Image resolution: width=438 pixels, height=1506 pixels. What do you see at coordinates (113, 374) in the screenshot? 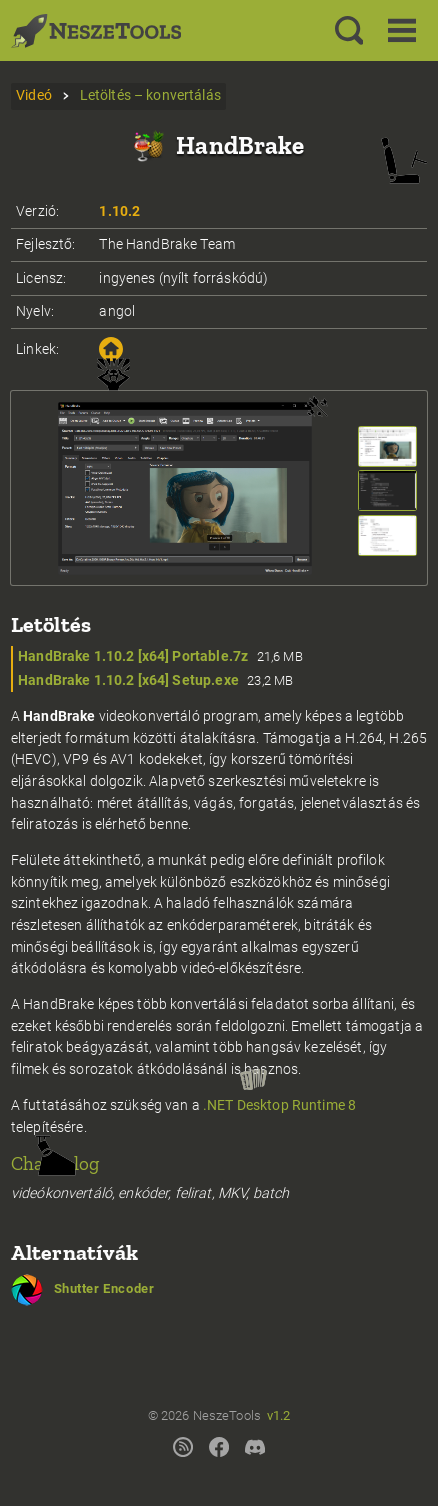
I see `indicates a character in panic or fear state` at bounding box center [113, 374].